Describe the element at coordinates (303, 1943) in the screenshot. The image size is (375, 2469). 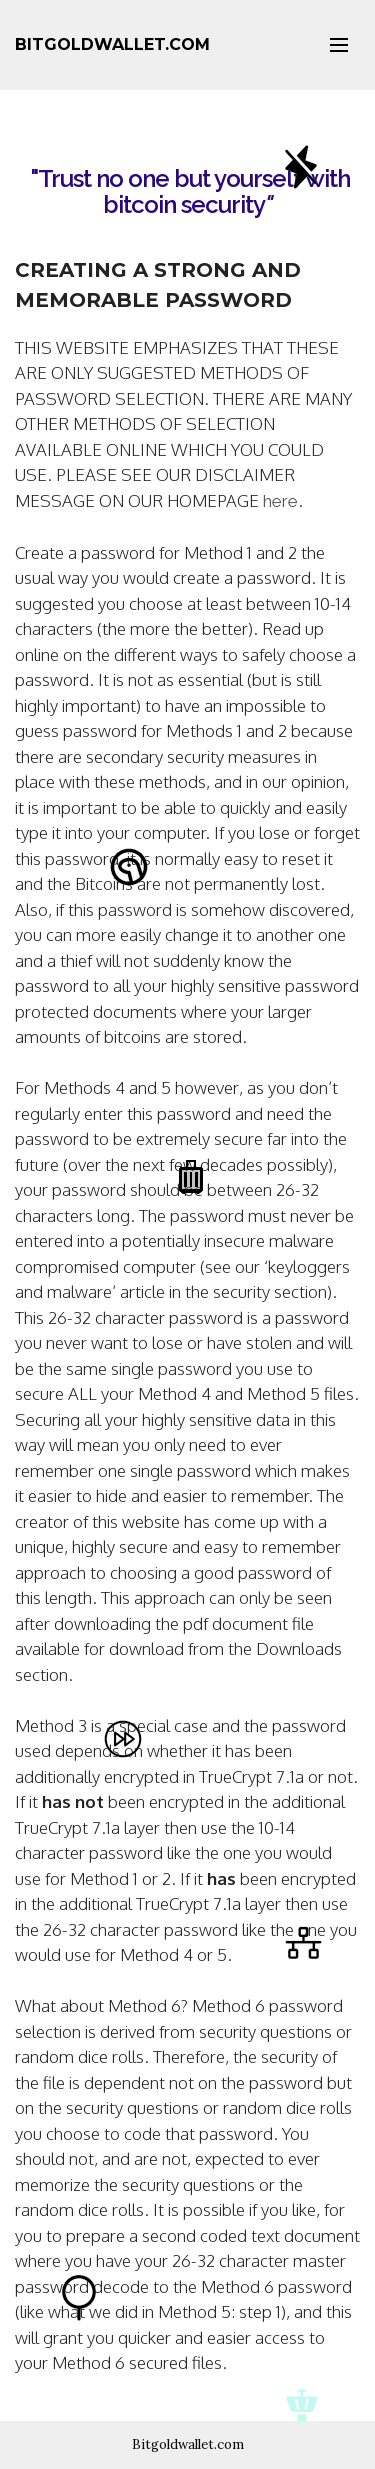
I see `view network connections` at that location.